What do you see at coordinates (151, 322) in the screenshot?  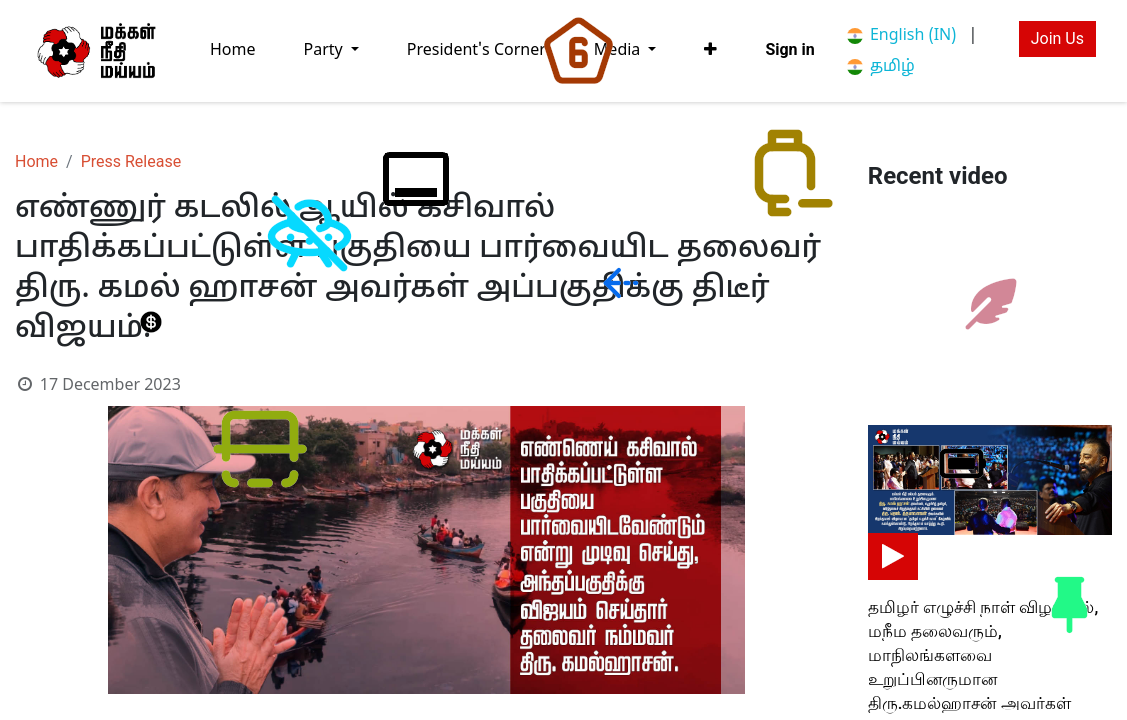 I see `view pricing or payment options` at bounding box center [151, 322].